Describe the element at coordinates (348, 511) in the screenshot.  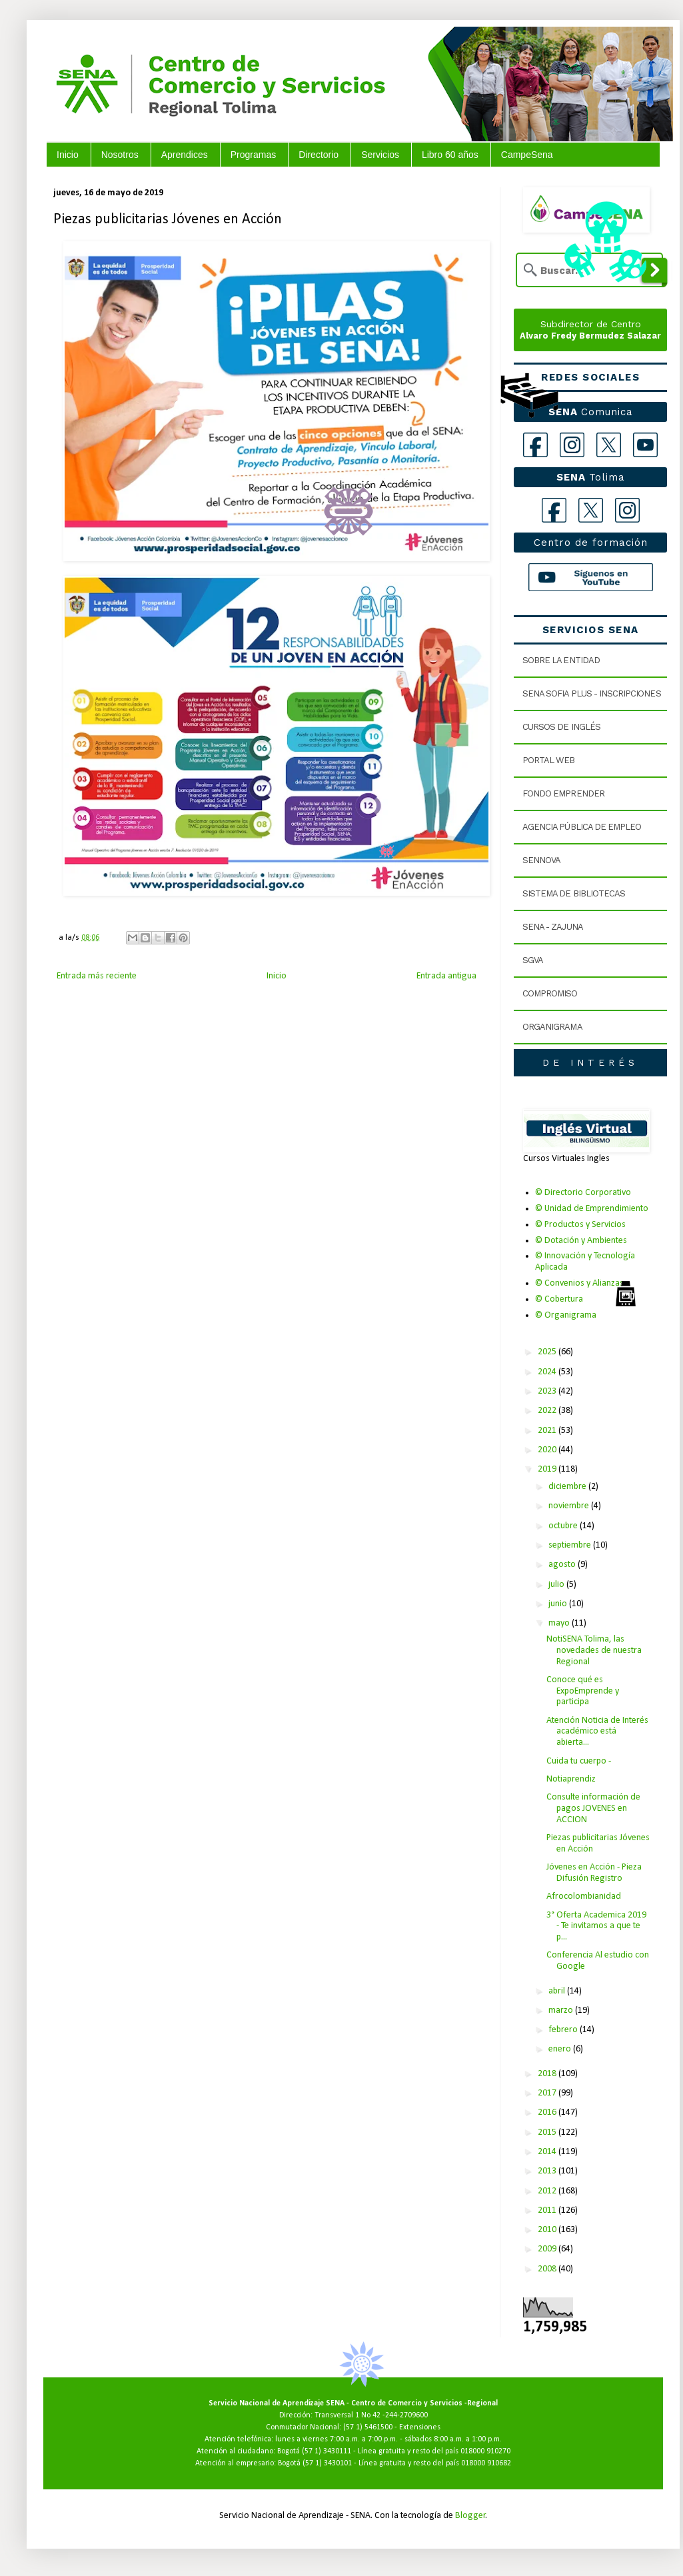
I see `decorative tribal or aztec-style game badge` at that location.